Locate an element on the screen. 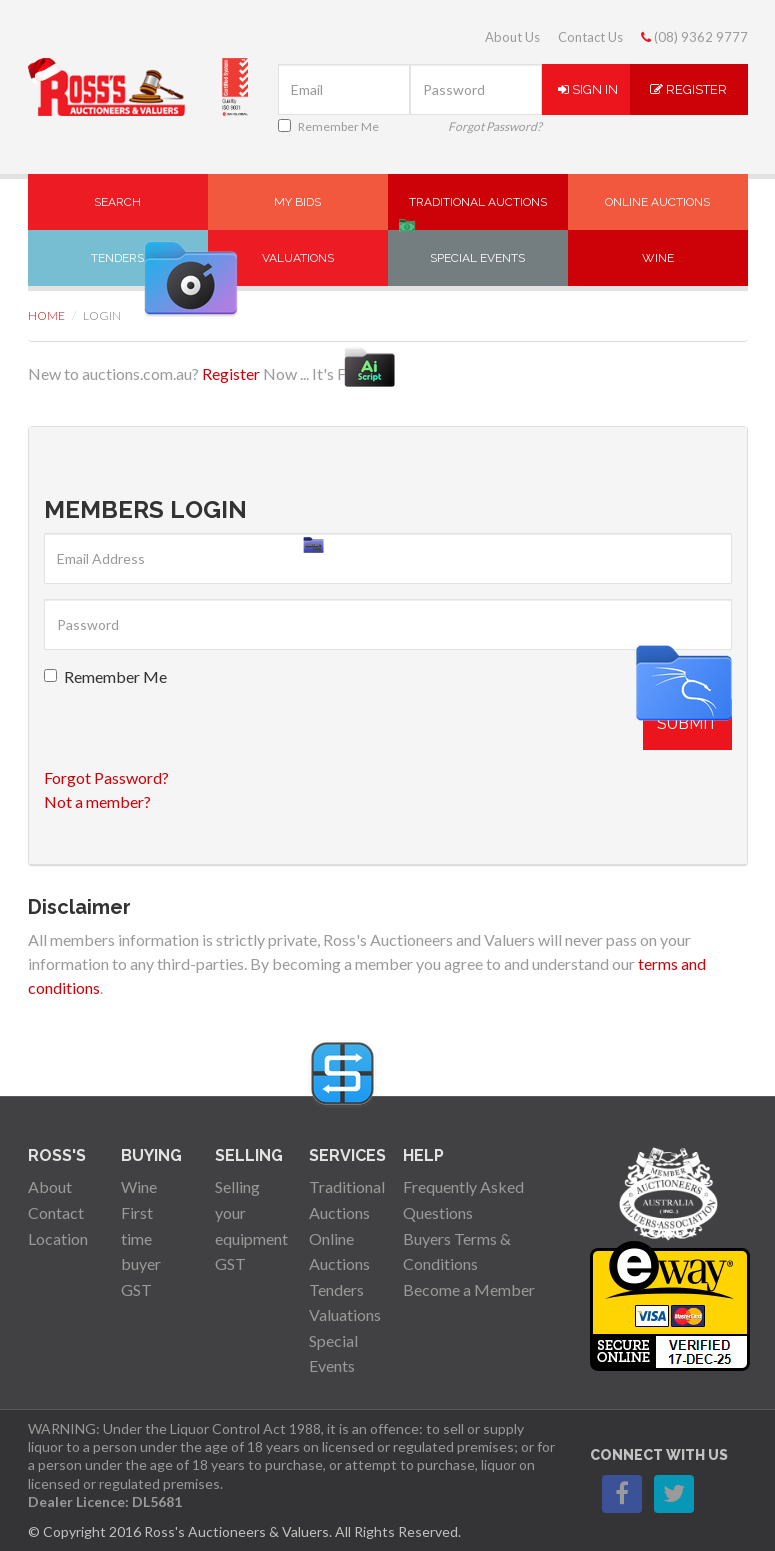  open folder containing financial documents is located at coordinates (407, 226).